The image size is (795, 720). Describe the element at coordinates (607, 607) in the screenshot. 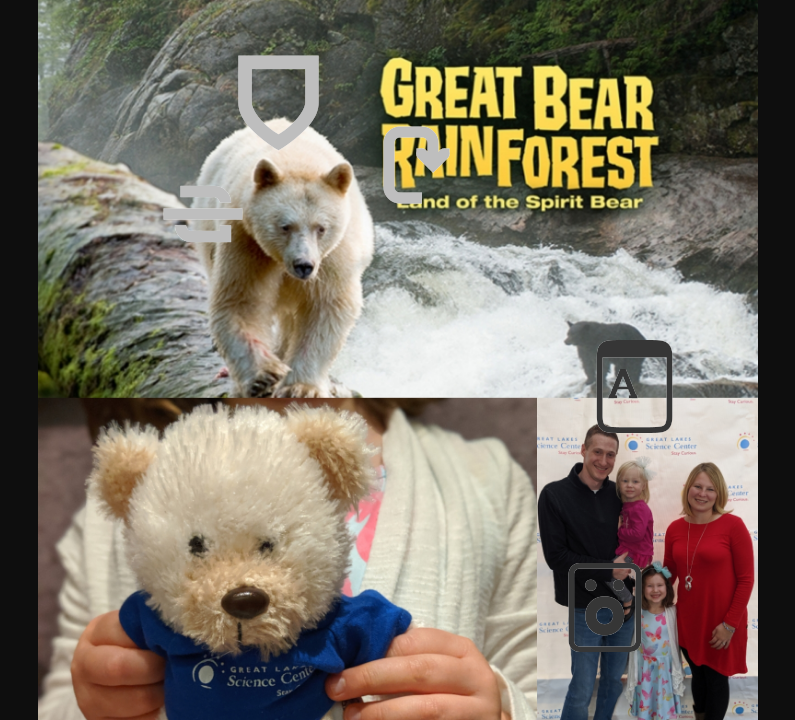

I see `open rhythmbox music player` at that location.